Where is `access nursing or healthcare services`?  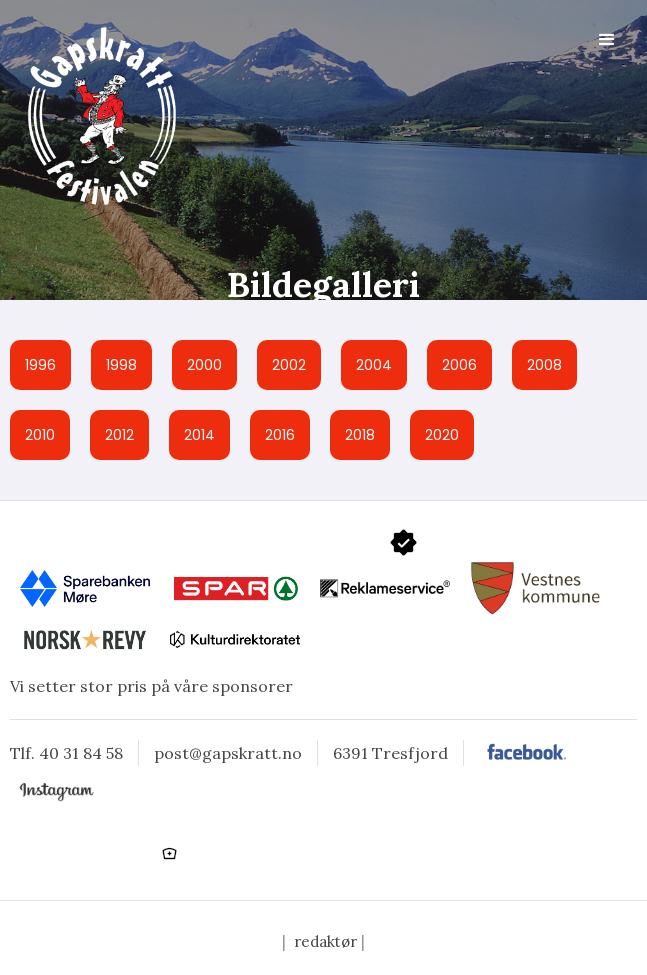 access nursing or healthcare services is located at coordinates (169, 853).